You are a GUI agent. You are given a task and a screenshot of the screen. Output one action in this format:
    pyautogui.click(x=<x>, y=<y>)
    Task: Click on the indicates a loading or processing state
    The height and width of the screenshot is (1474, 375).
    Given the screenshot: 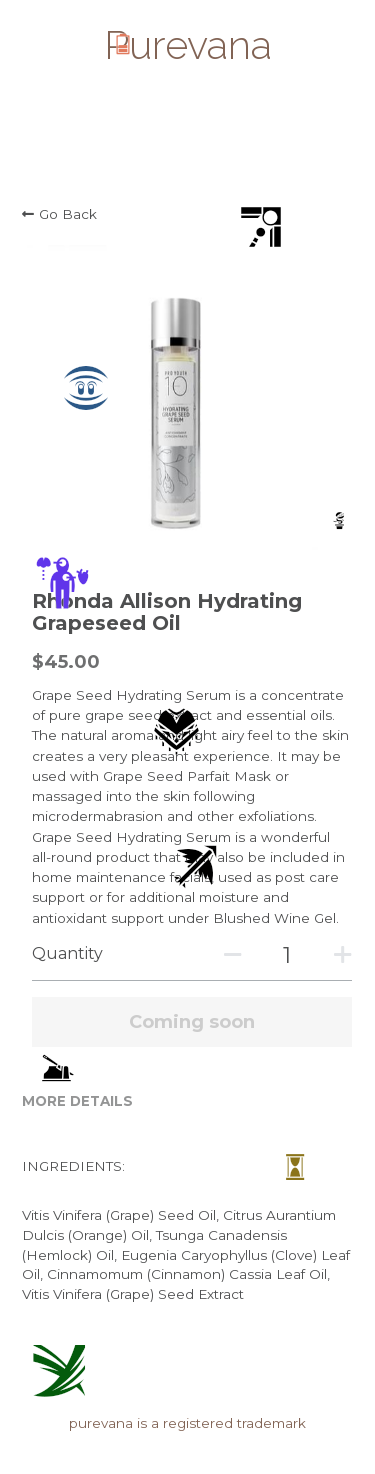 What is the action you would take?
    pyautogui.click(x=295, y=1167)
    